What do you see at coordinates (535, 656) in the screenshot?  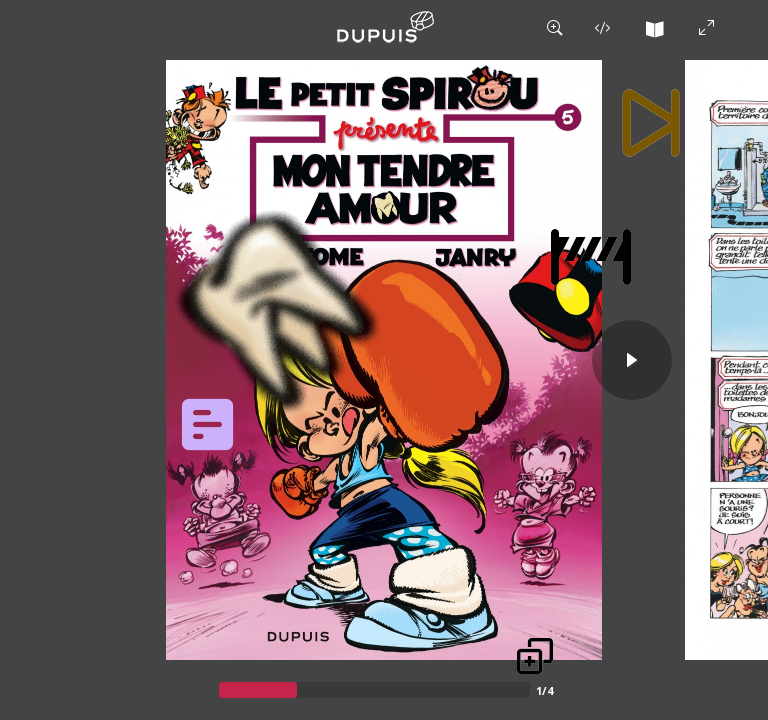 I see `duplicate or copy an item` at bounding box center [535, 656].